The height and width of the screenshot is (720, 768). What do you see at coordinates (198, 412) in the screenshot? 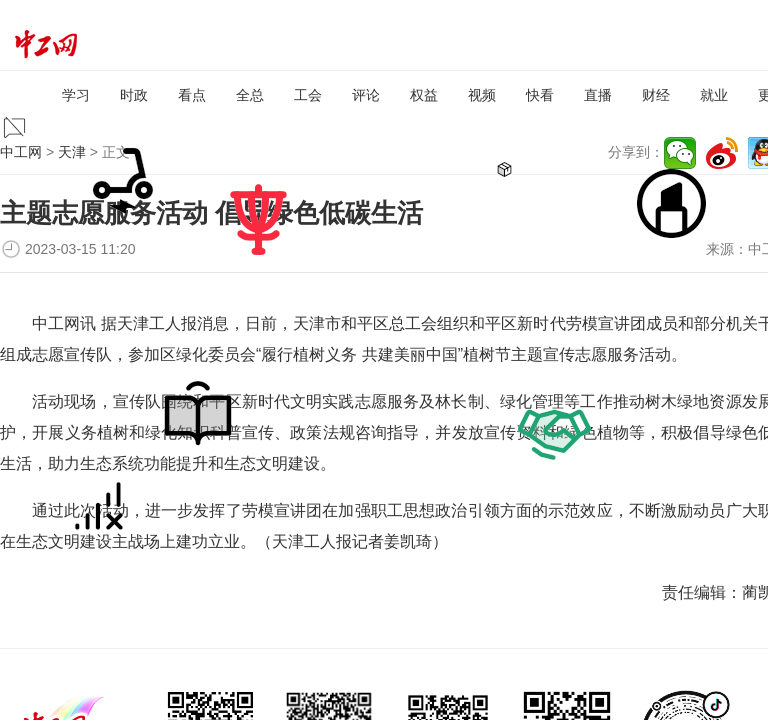
I see `view user profile or account details` at bounding box center [198, 412].